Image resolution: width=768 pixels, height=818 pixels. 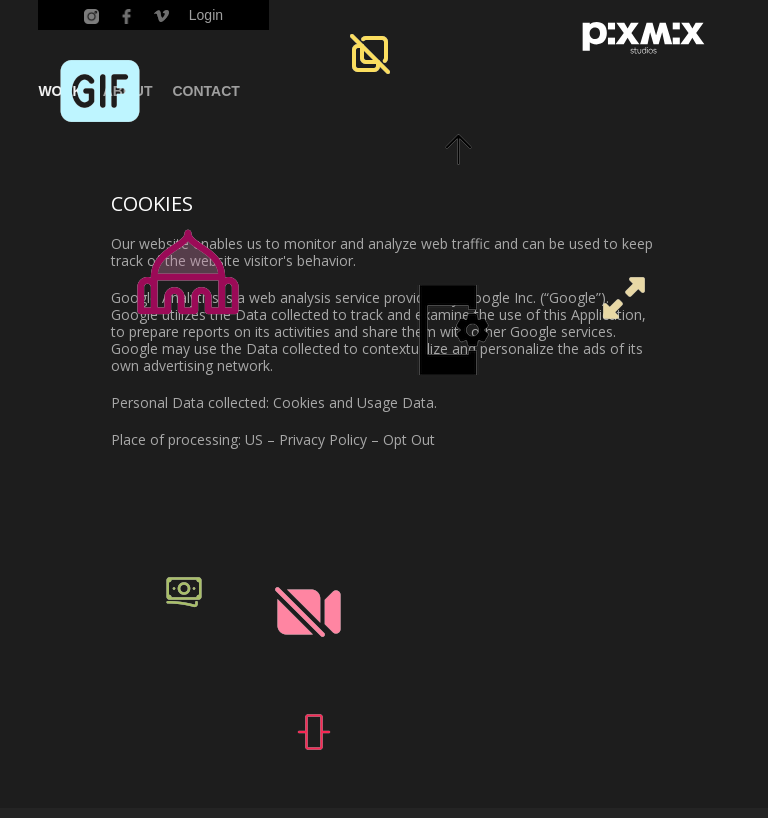 I want to click on turn off video camera, so click(x=309, y=612).